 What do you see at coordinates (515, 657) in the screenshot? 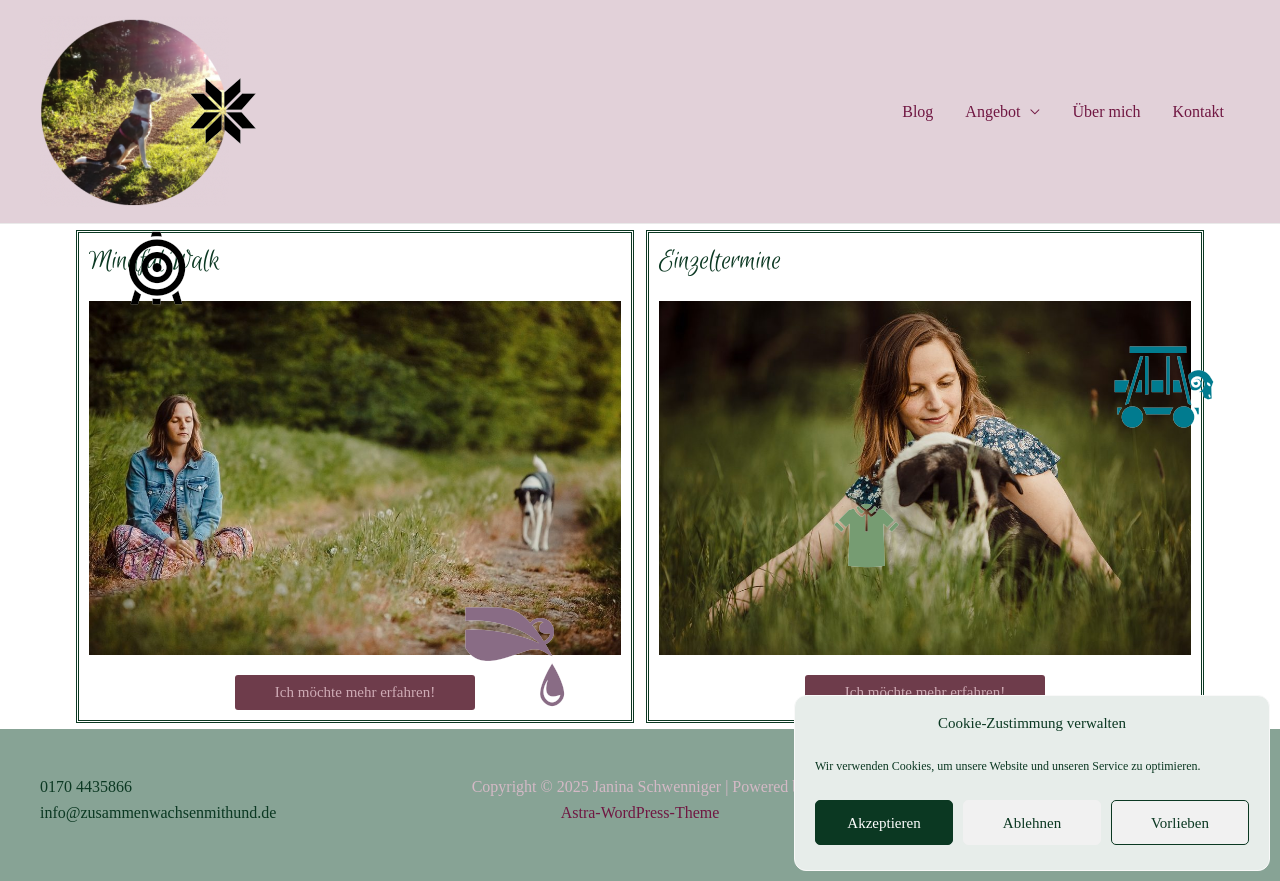
I see `indicates moisture or humidity level` at bounding box center [515, 657].